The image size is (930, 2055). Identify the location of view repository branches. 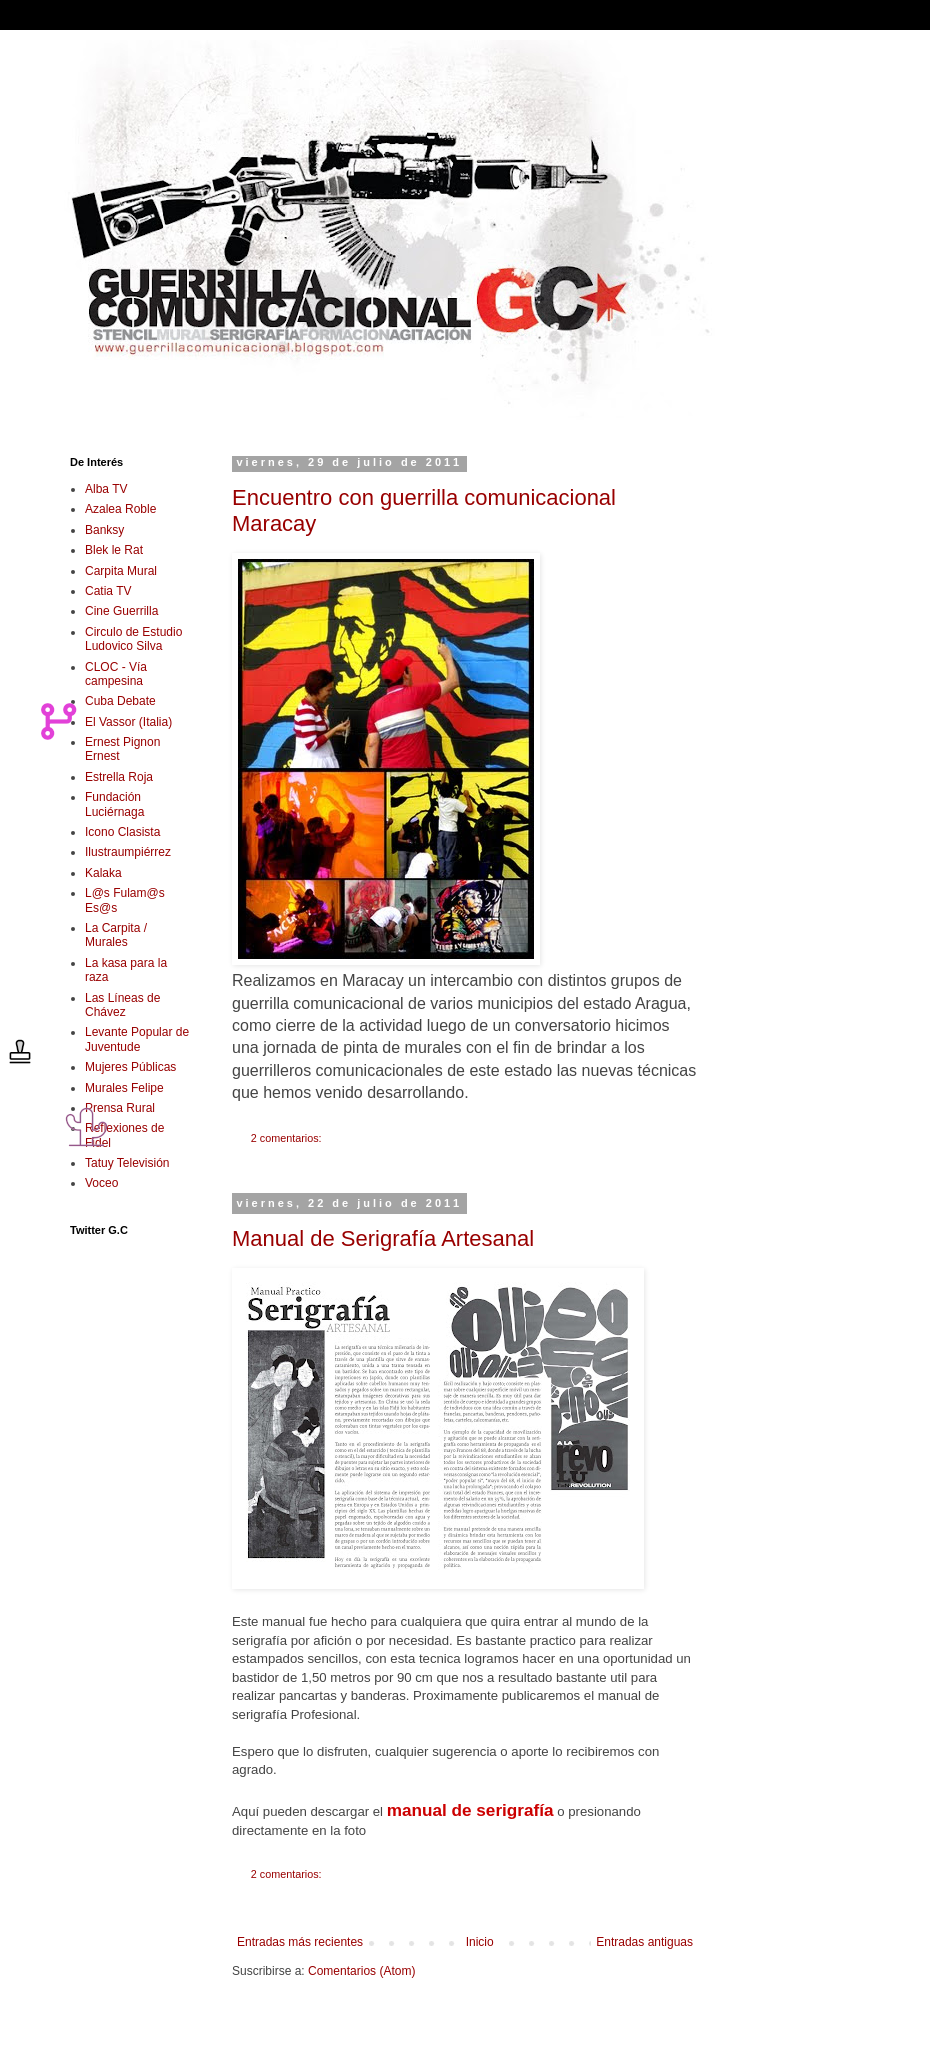
(56, 721).